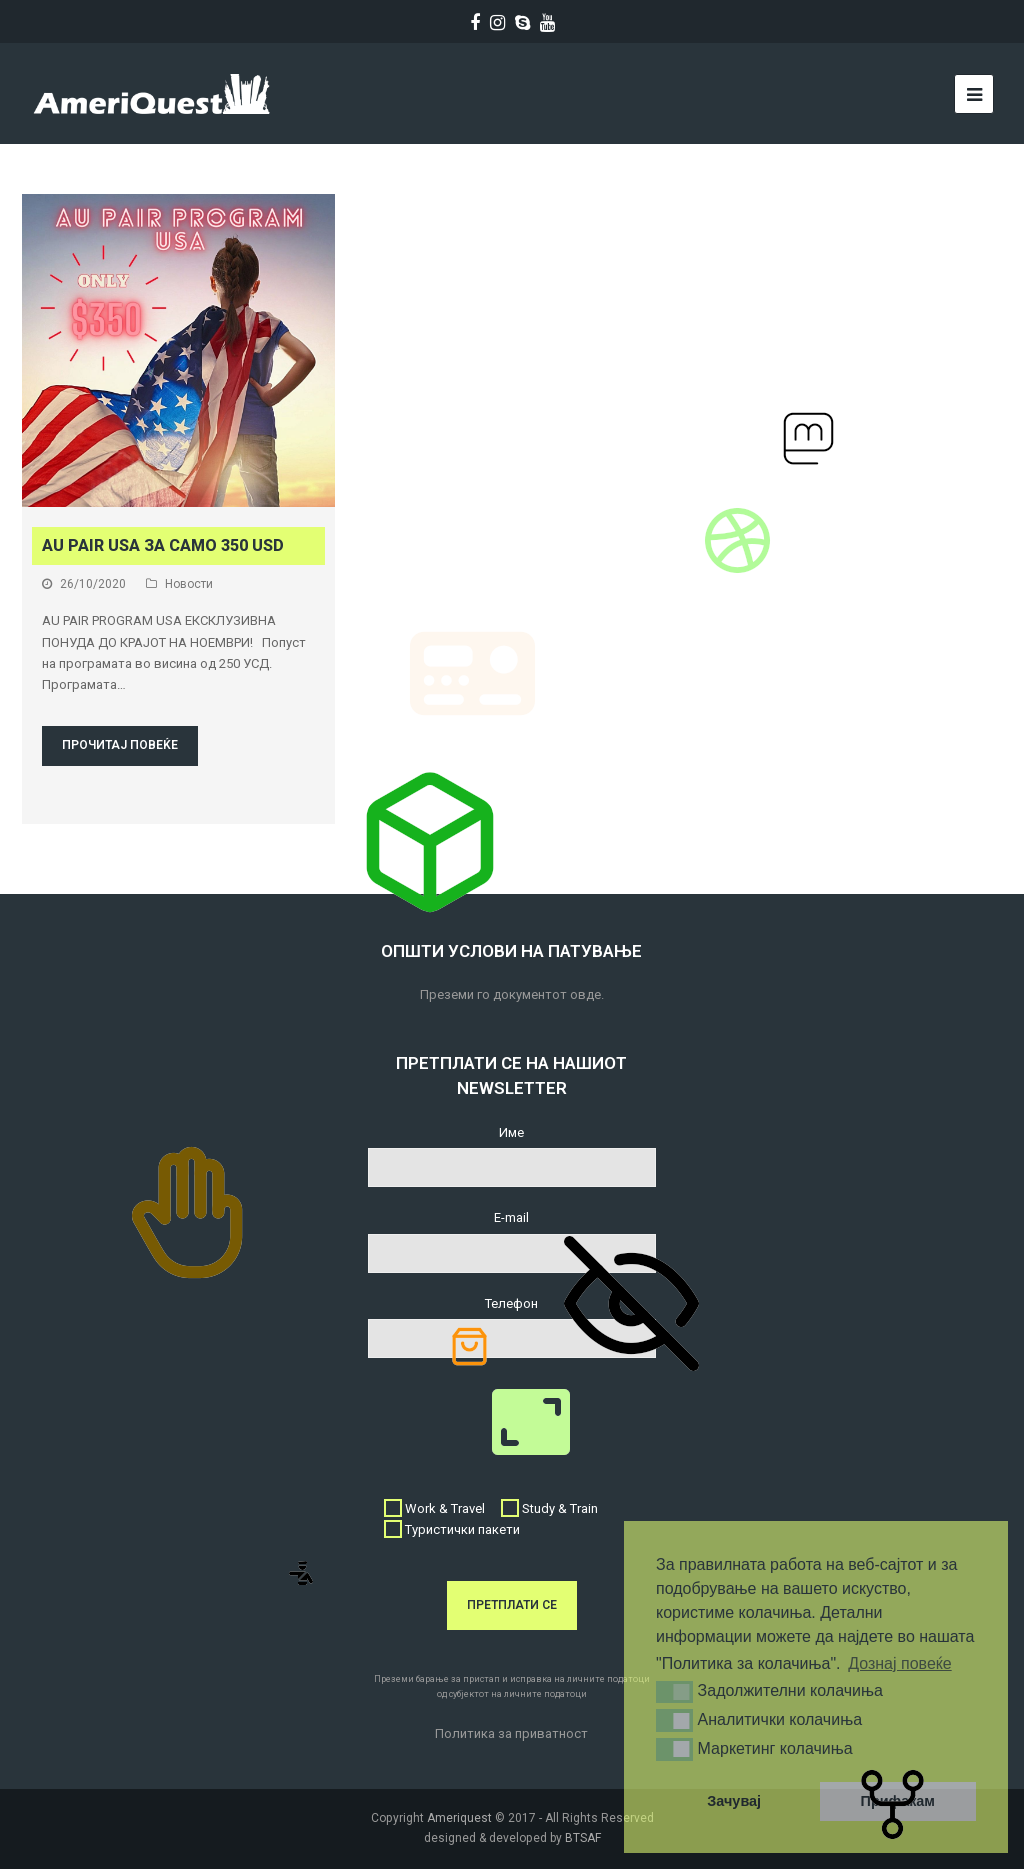 This screenshot has width=1024, height=1869. I want to click on open mastodon app, so click(808, 437).